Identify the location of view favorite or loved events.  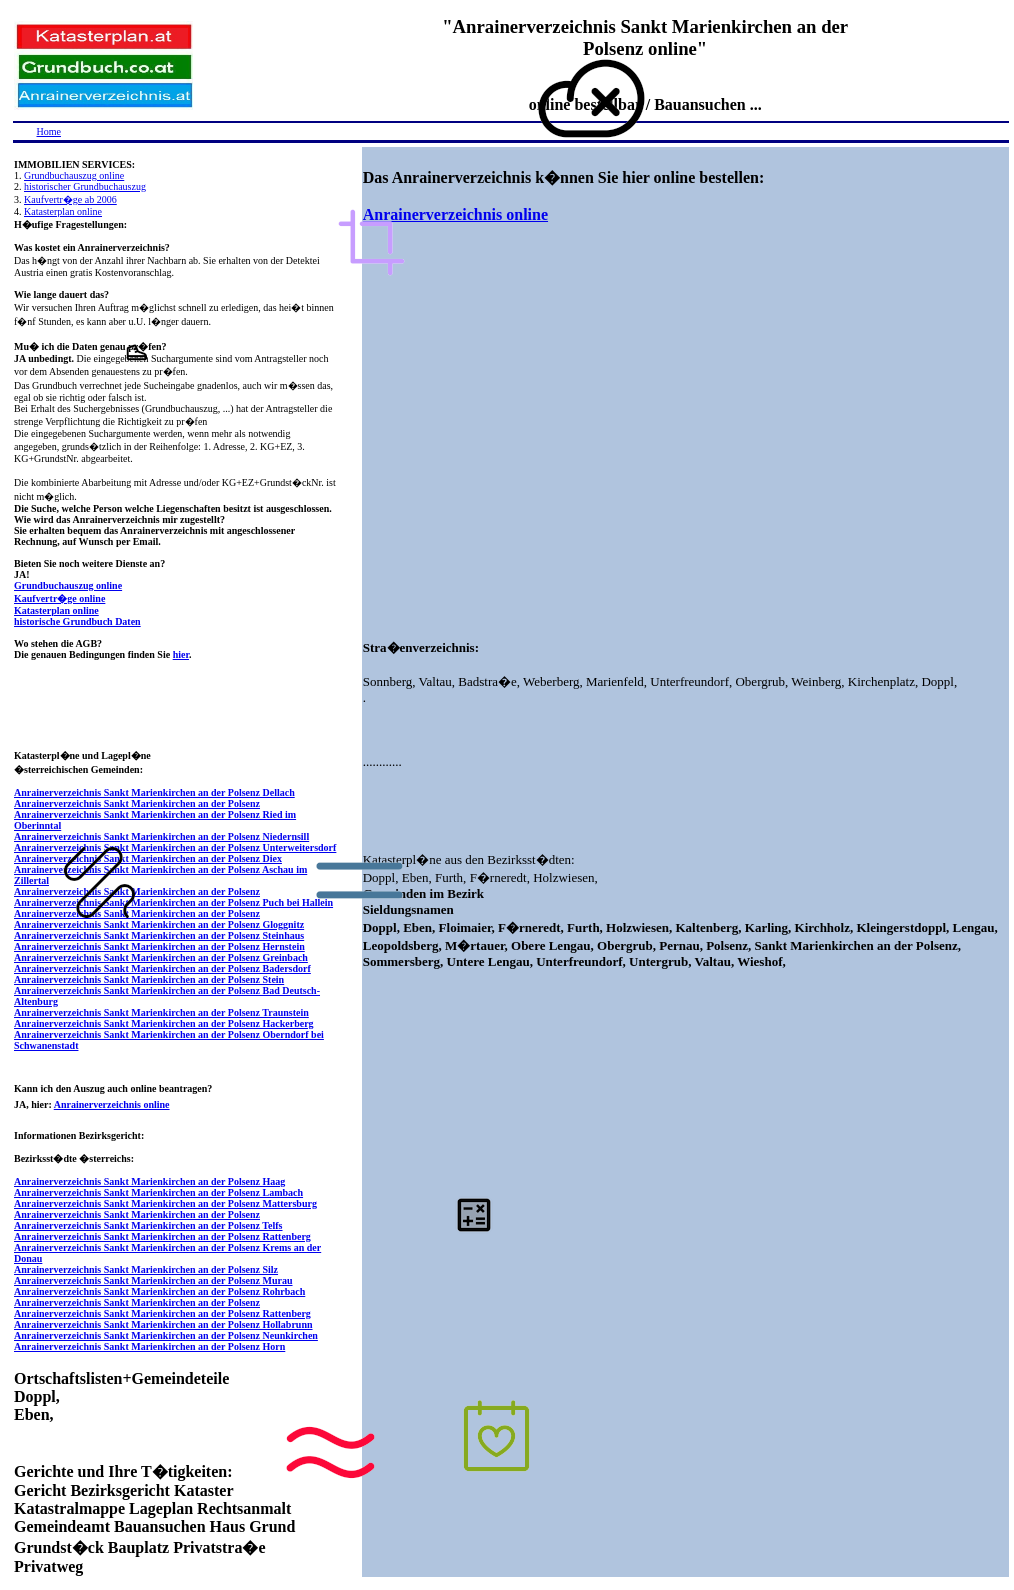
(496, 1438).